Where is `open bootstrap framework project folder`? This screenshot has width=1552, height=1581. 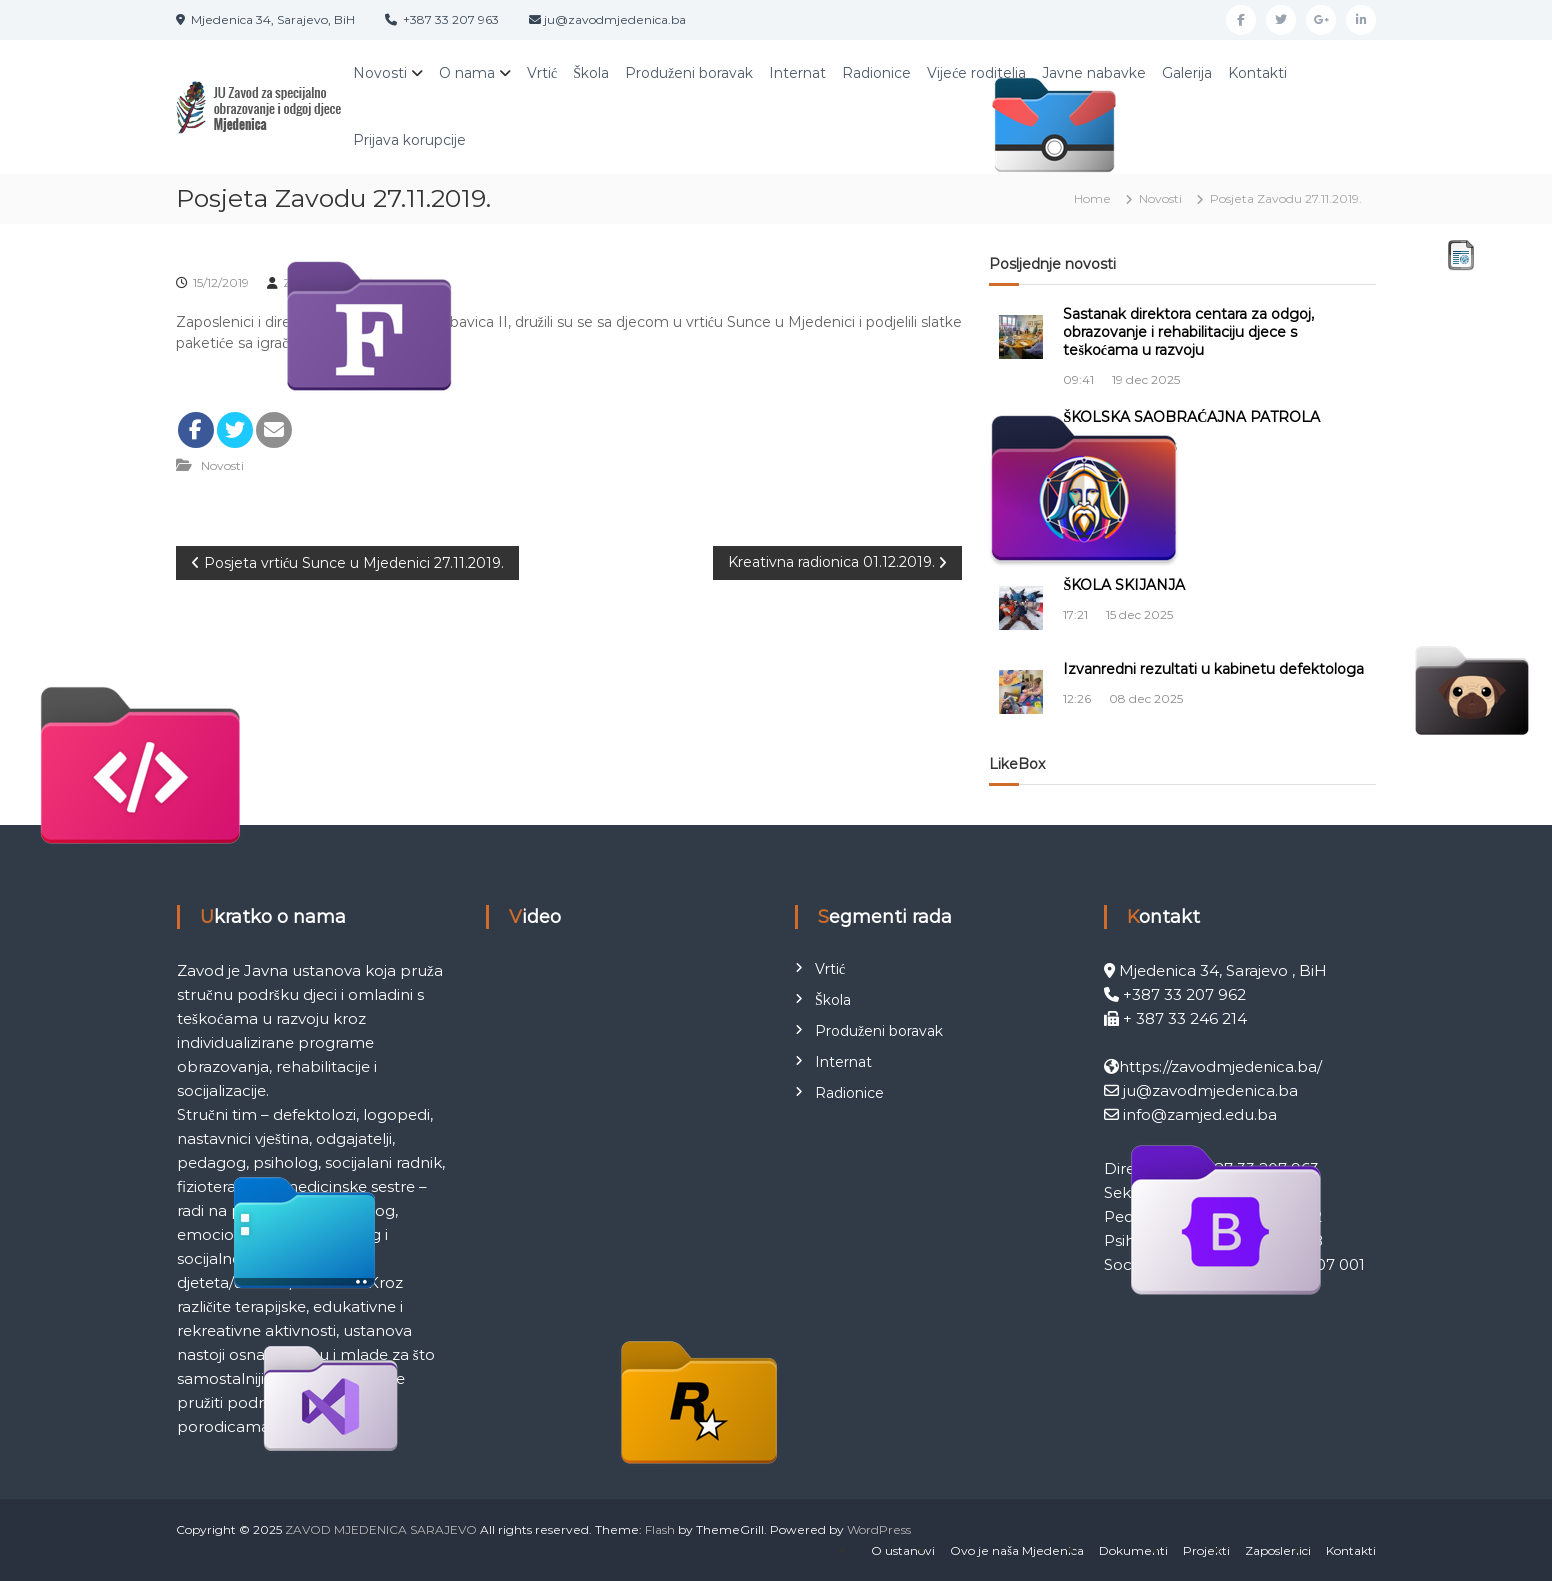 open bootstrap framework project folder is located at coordinates (1225, 1225).